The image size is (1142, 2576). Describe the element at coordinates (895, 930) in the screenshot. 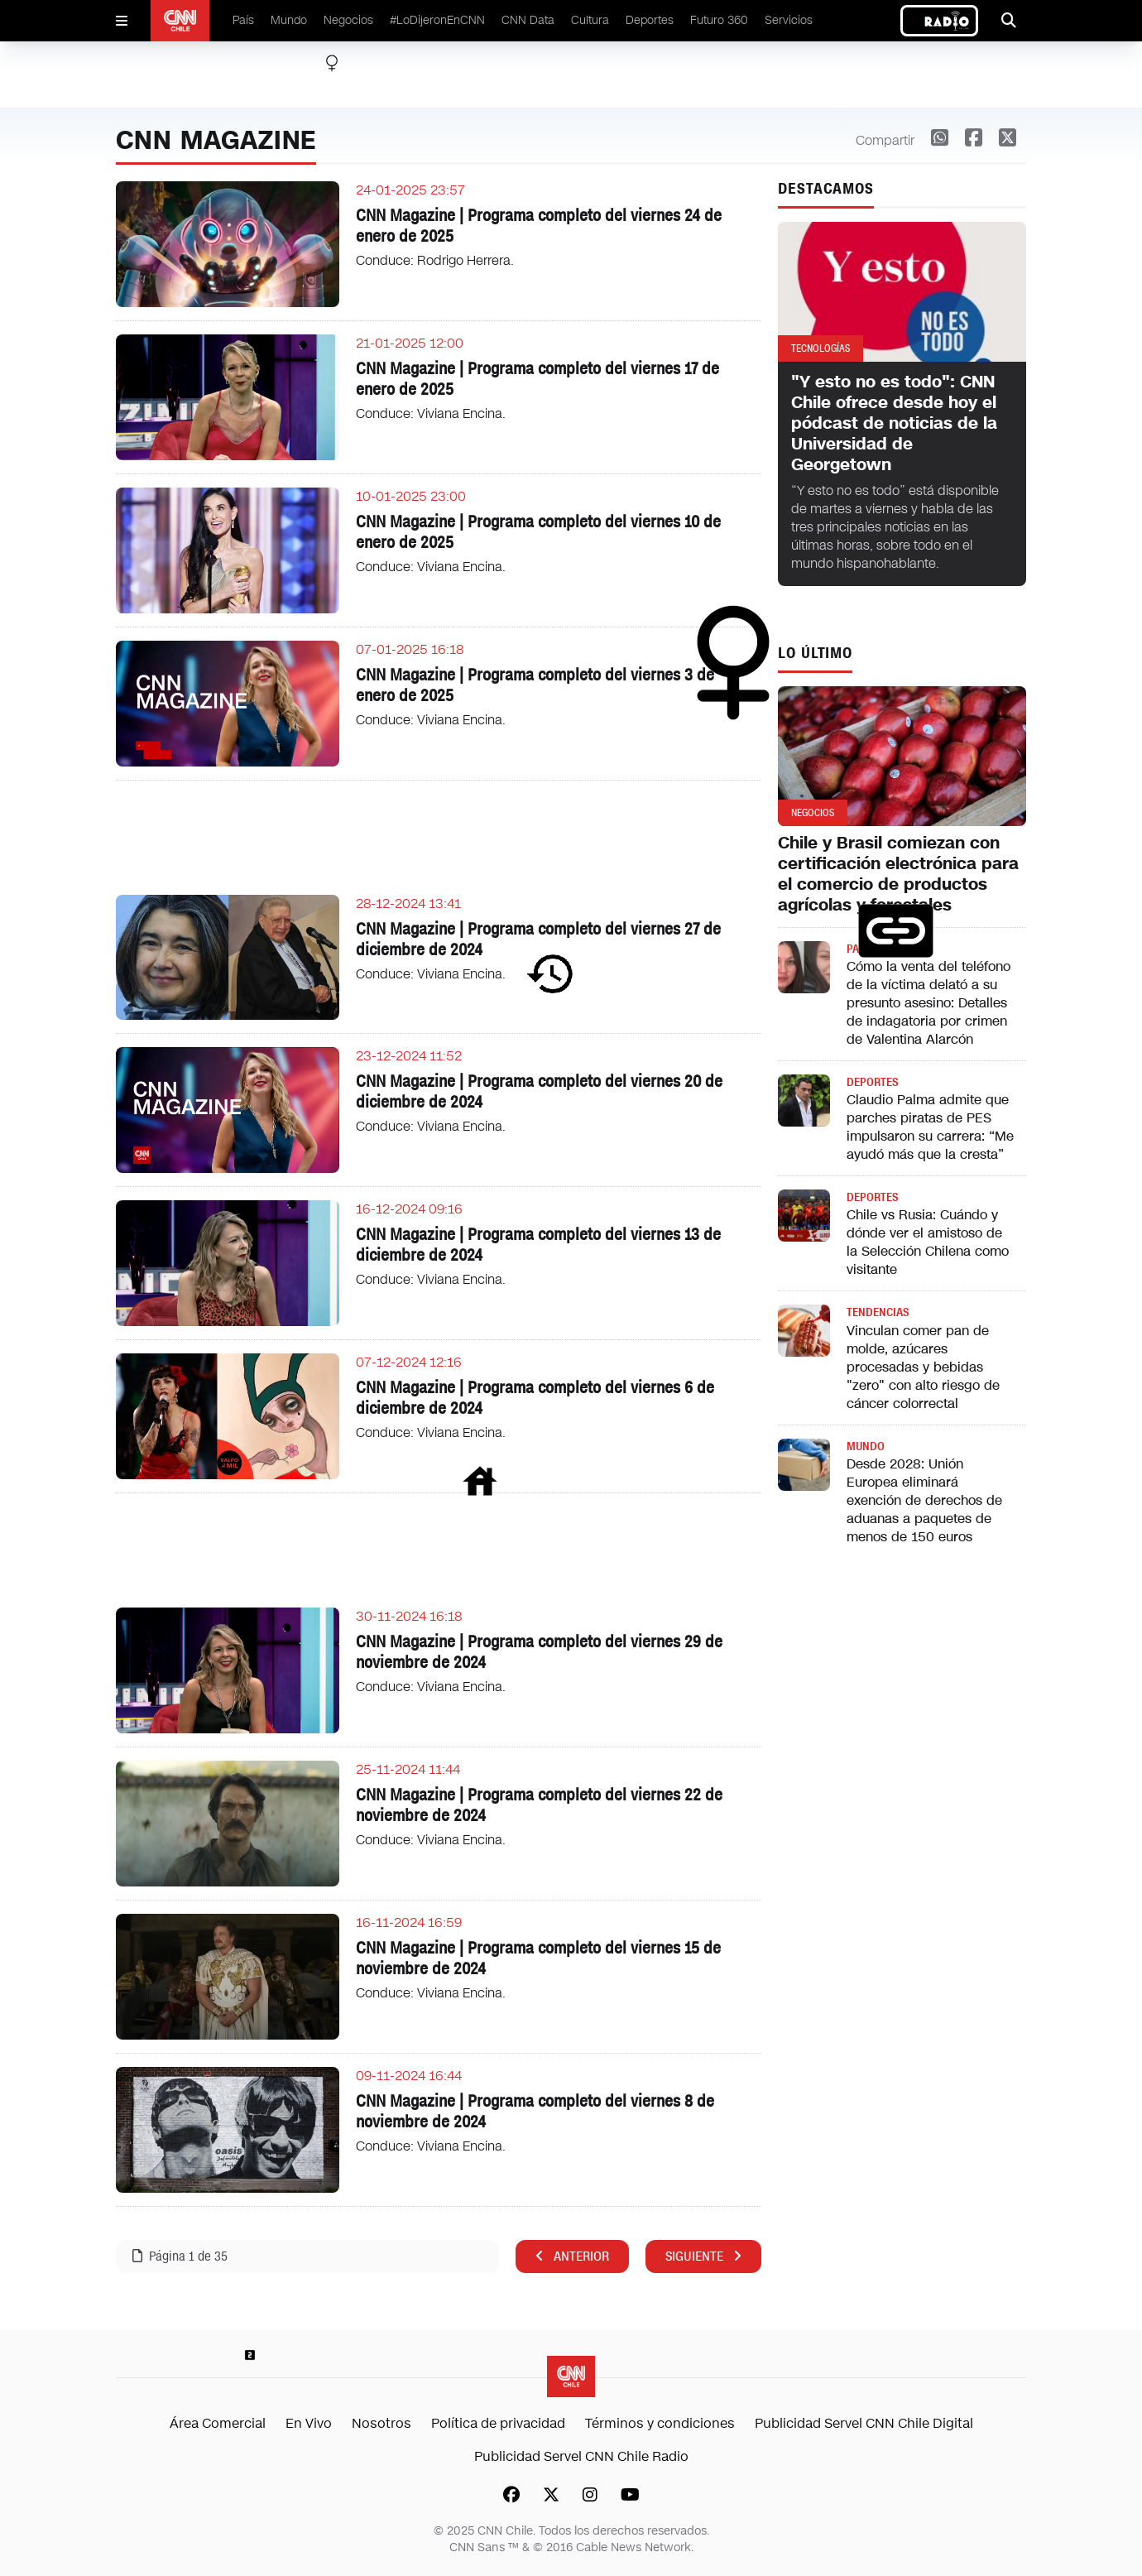

I see `copy or share a link` at that location.